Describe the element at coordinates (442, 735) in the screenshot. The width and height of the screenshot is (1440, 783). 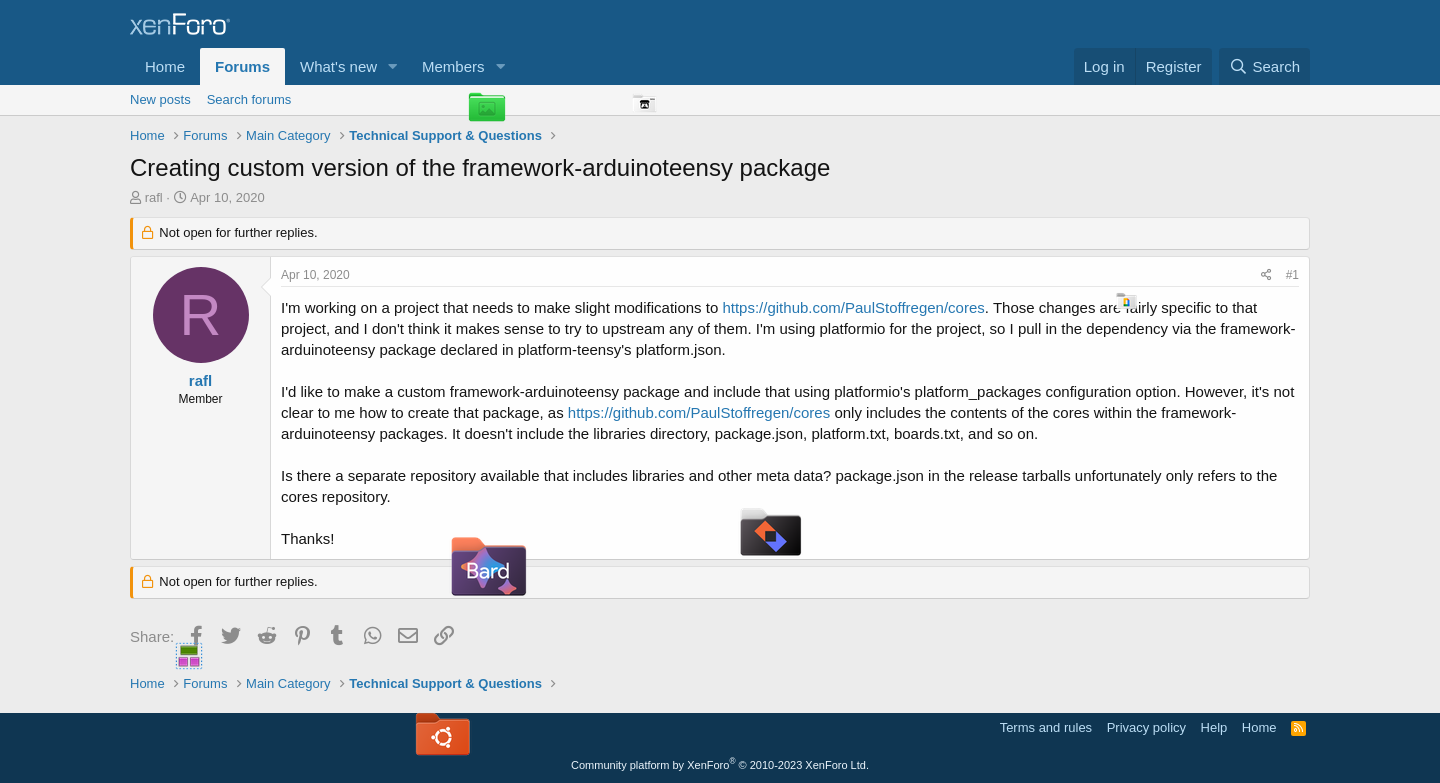
I see `open ubuntu system folder` at that location.